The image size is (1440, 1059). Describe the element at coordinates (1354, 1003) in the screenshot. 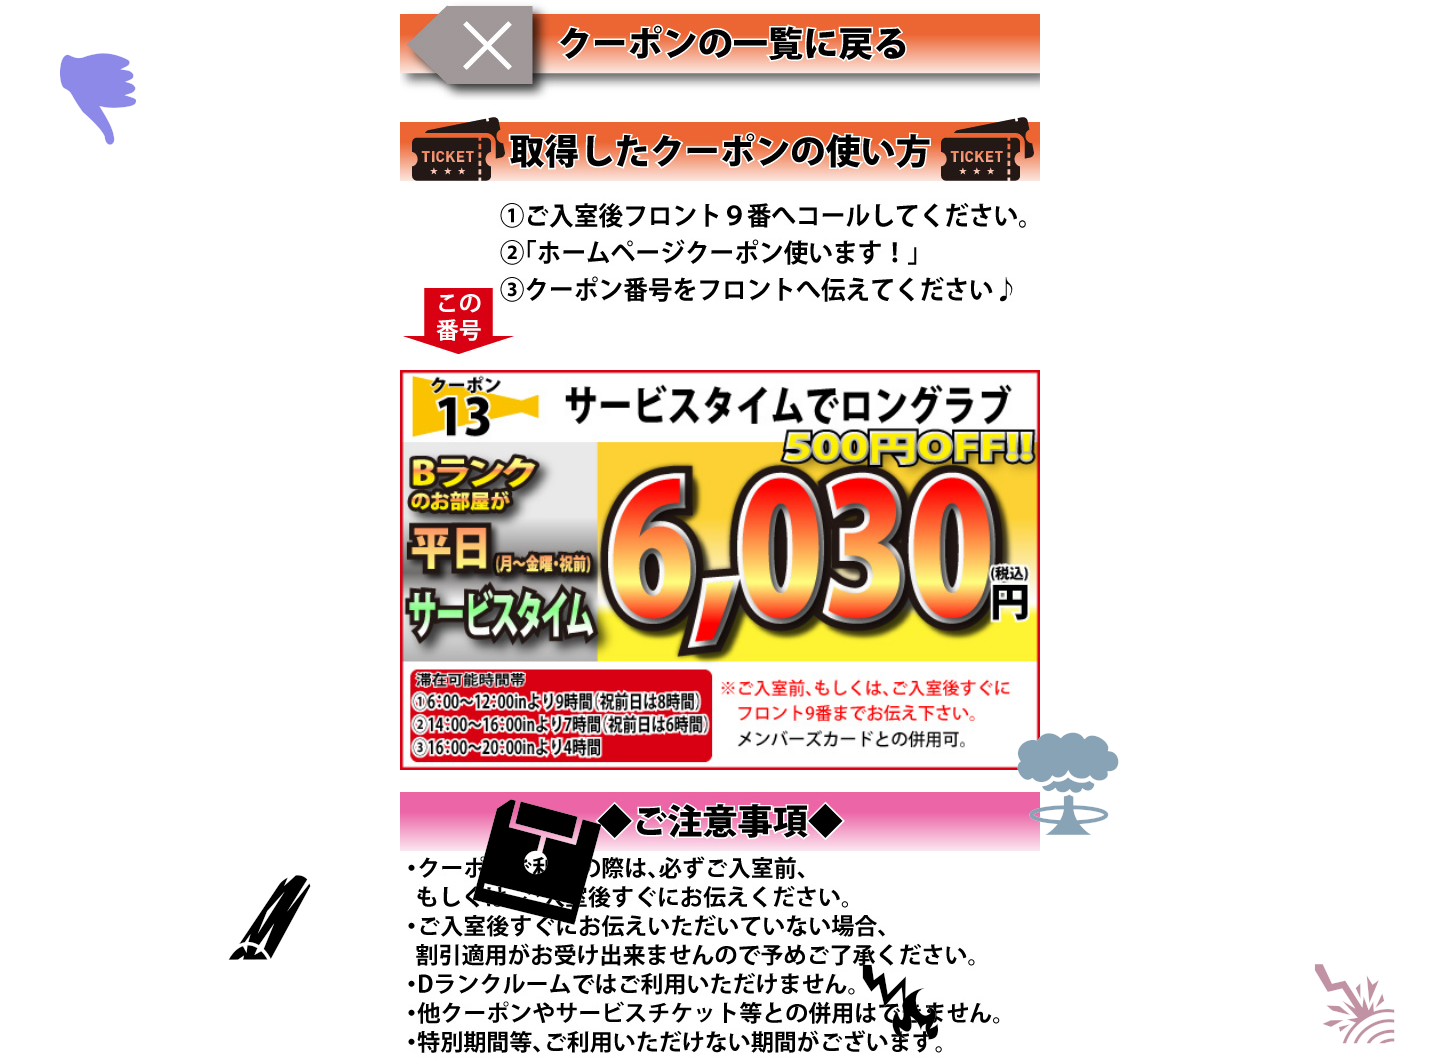

I see `activate a powerful lightning or sonic attack` at that location.